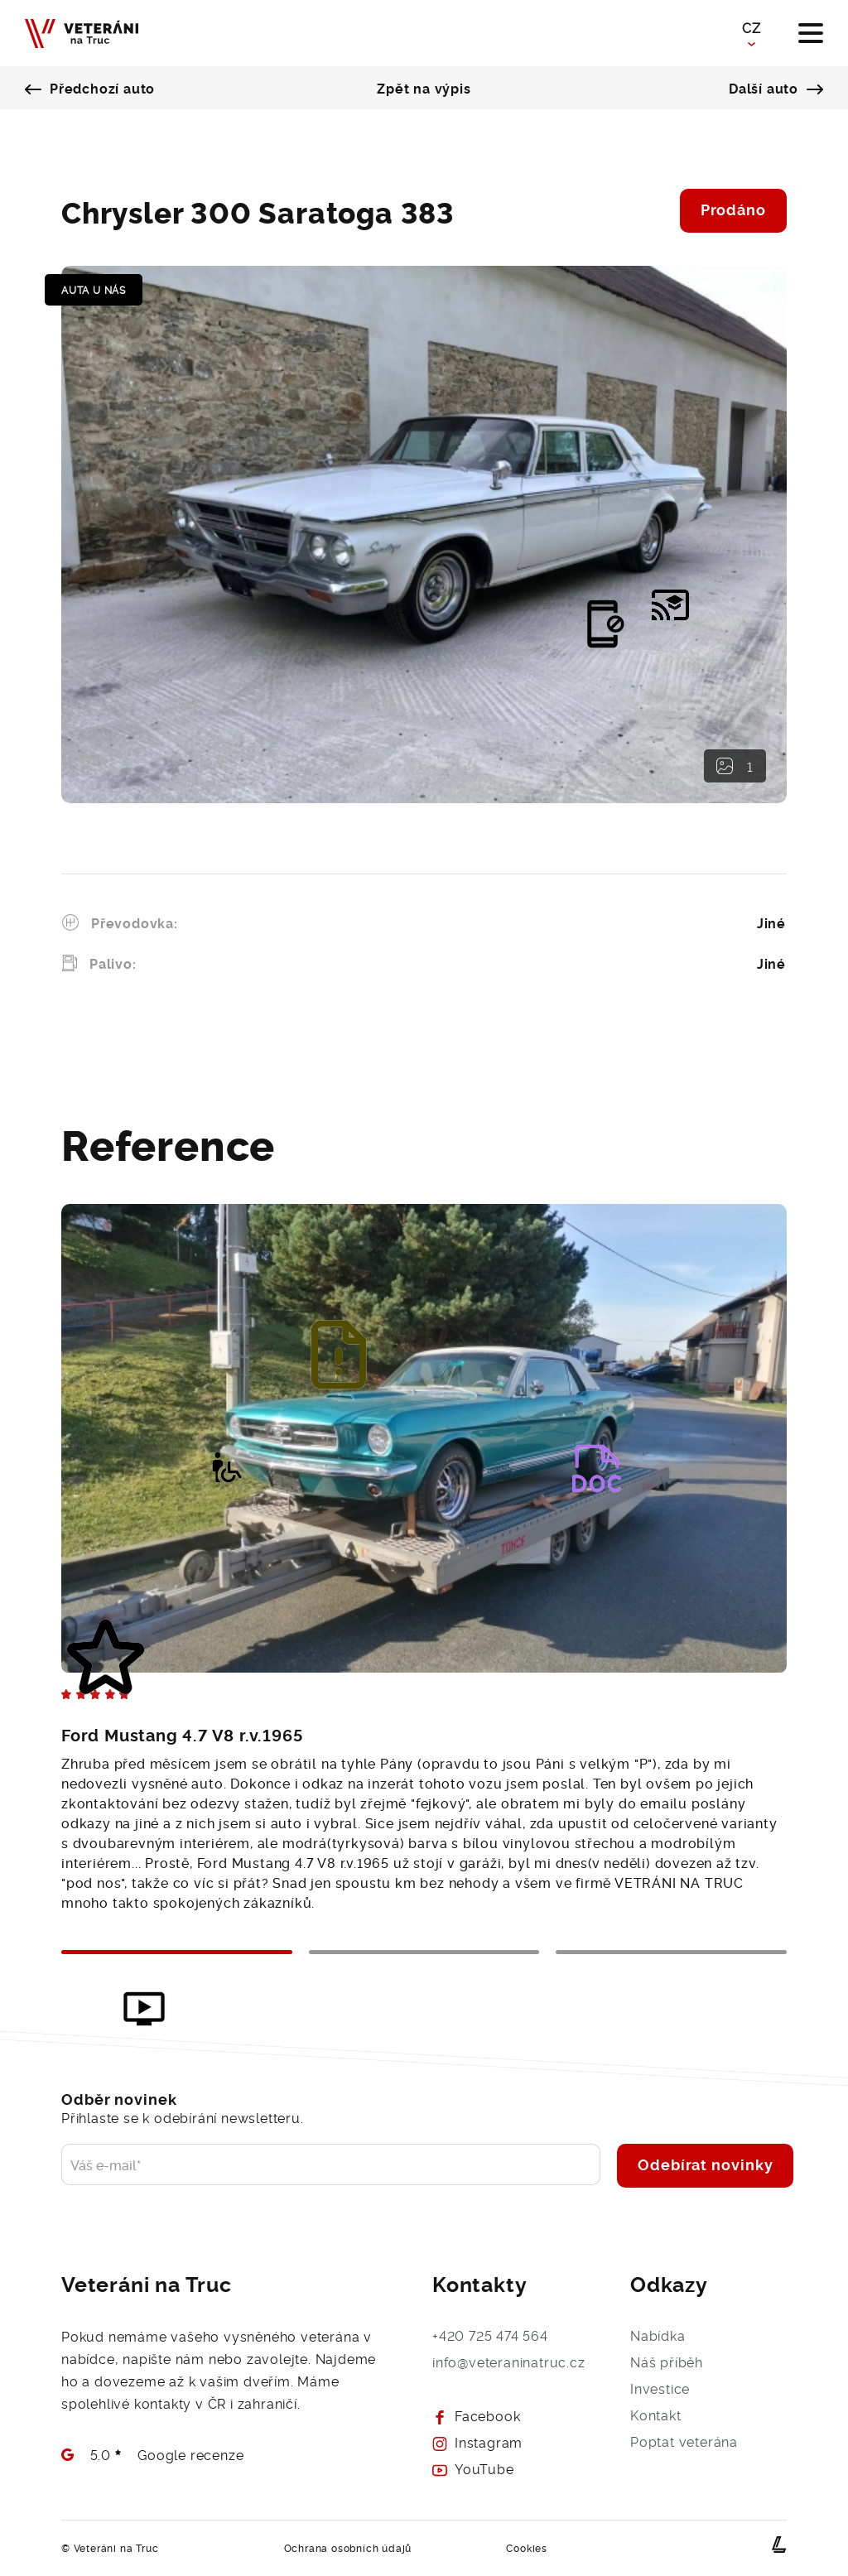 The width and height of the screenshot is (848, 2576). What do you see at coordinates (597, 1471) in the screenshot?
I see `open a document file` at bounding box center [597, 1471].